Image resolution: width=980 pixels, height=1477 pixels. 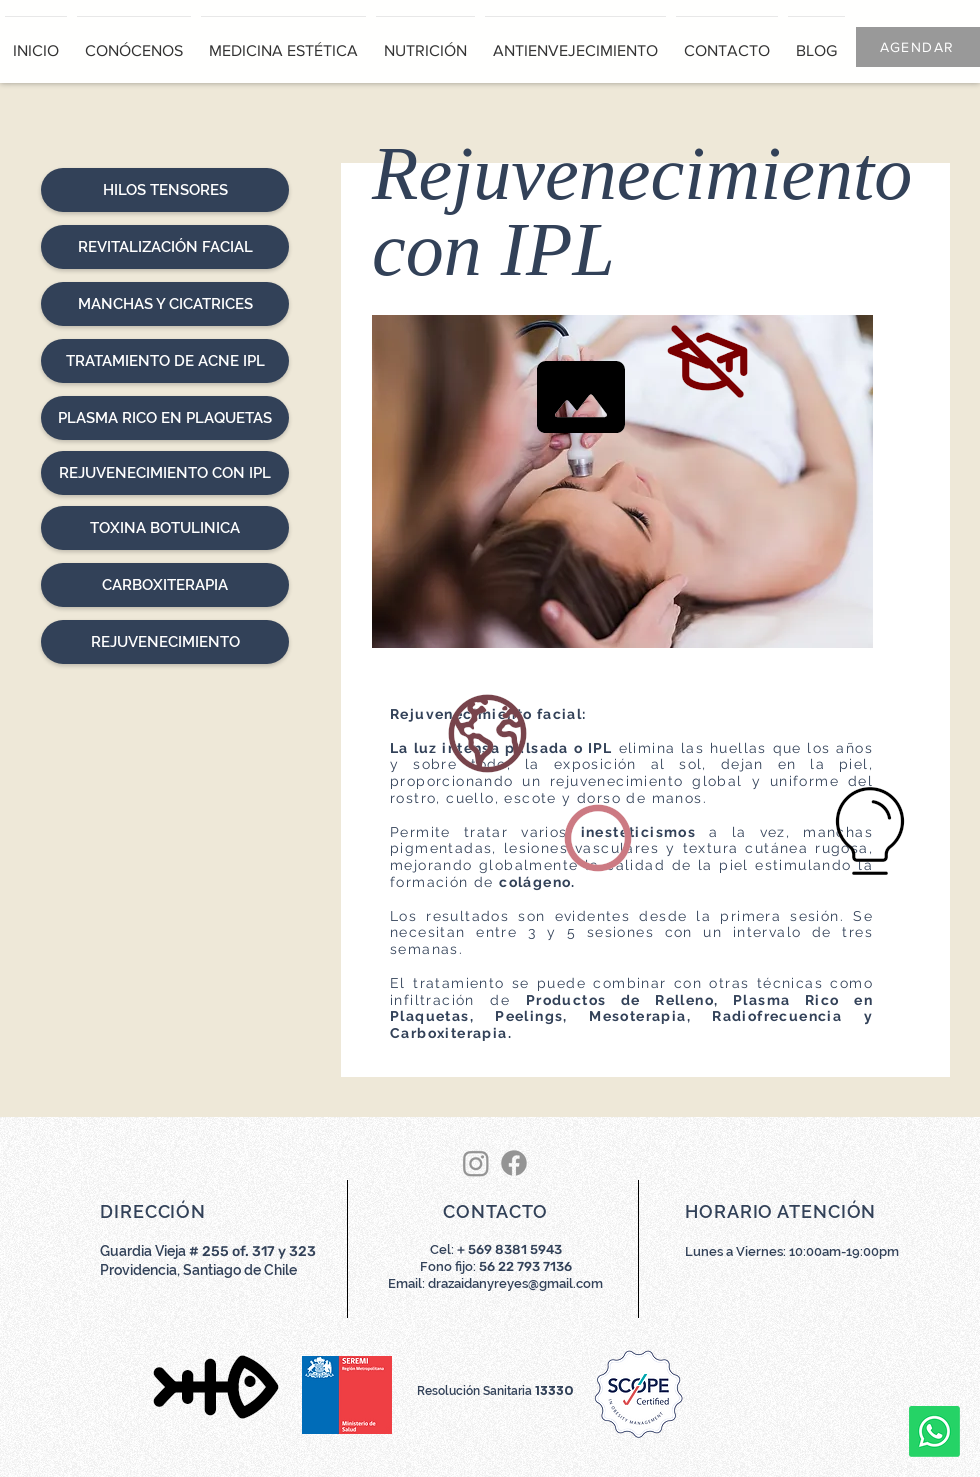 What do you see at coordinates (216, 1387) in the screenshot?
I see `indicates empty or consumed content` at bounding box center [216, 1387].